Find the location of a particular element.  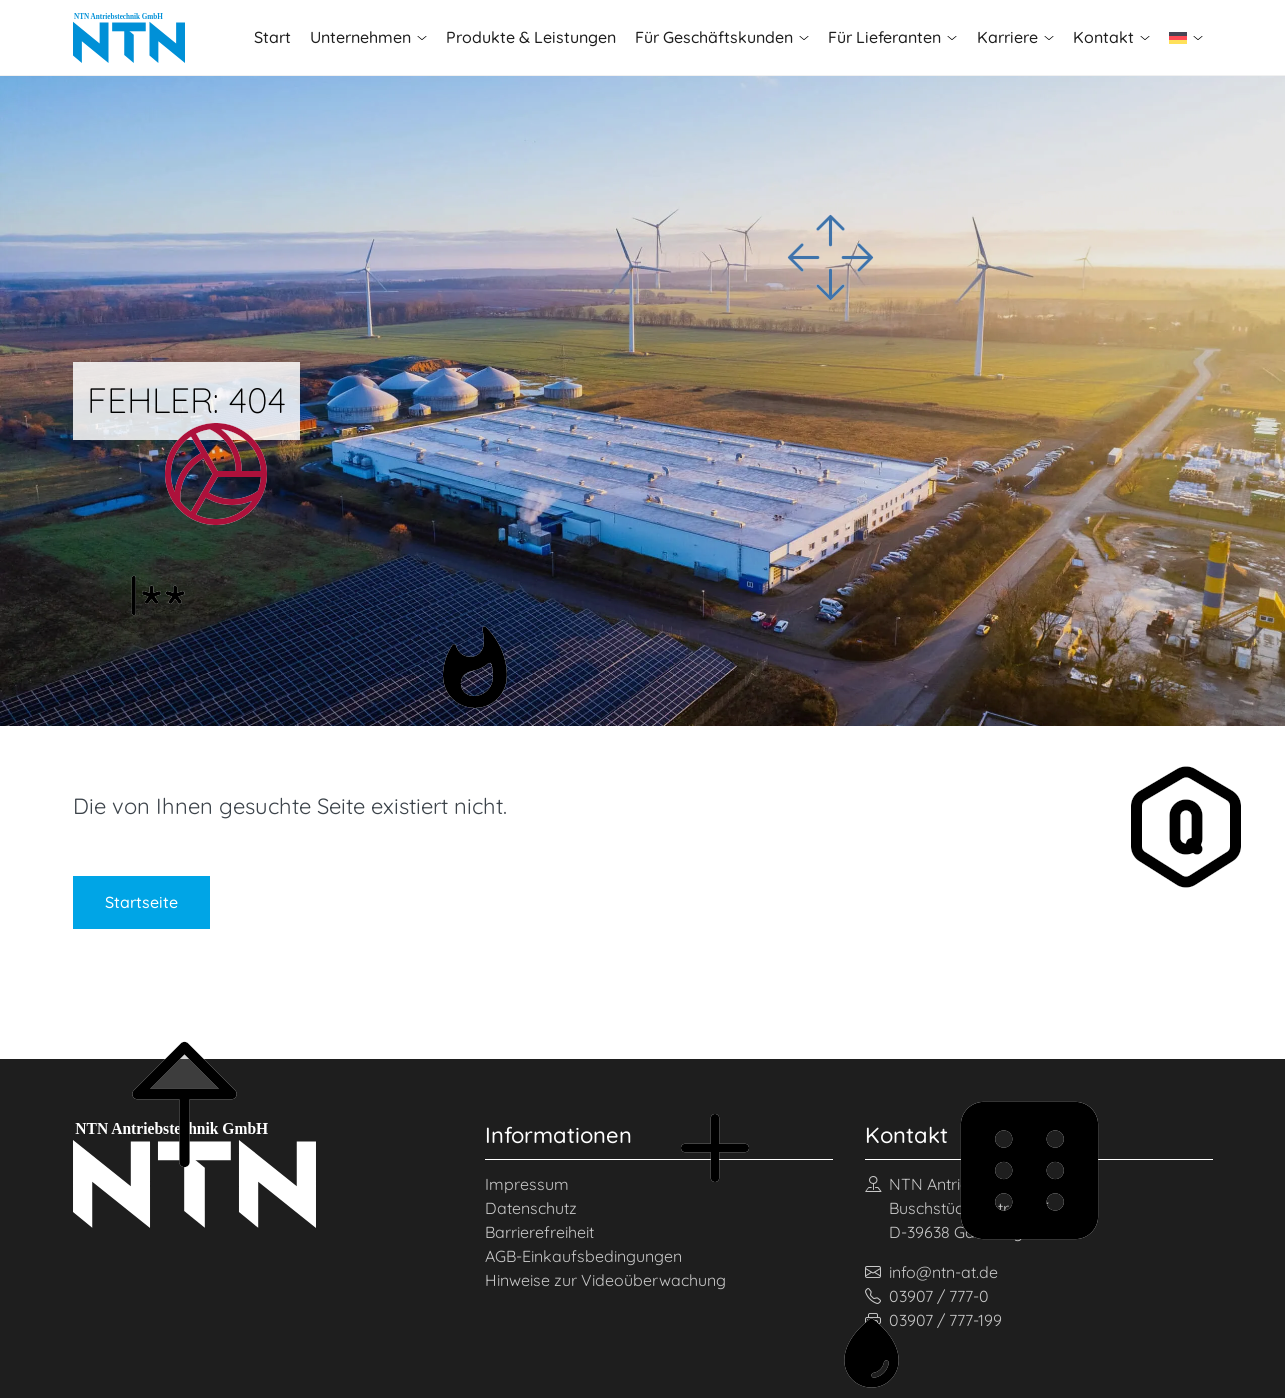

view volleyball or beach sports activities is located at coordinates (216, 474).